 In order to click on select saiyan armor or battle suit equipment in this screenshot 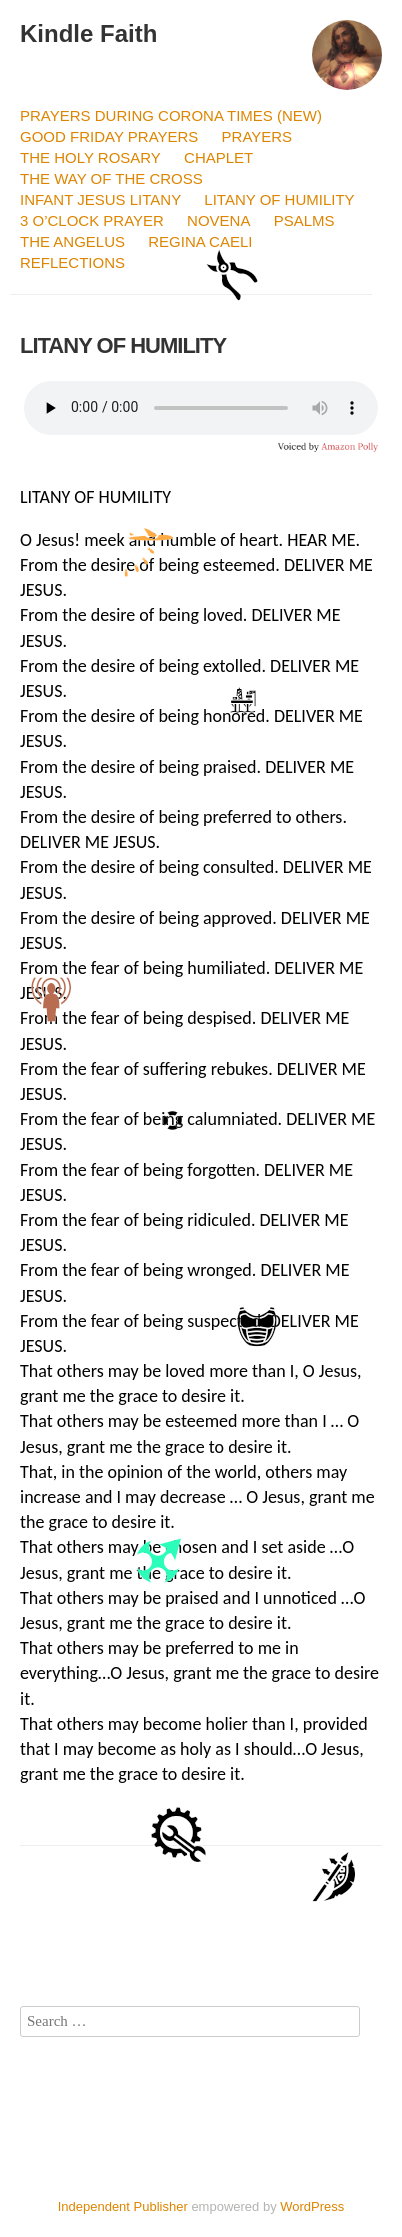, I will do `click(257, 1326)`.